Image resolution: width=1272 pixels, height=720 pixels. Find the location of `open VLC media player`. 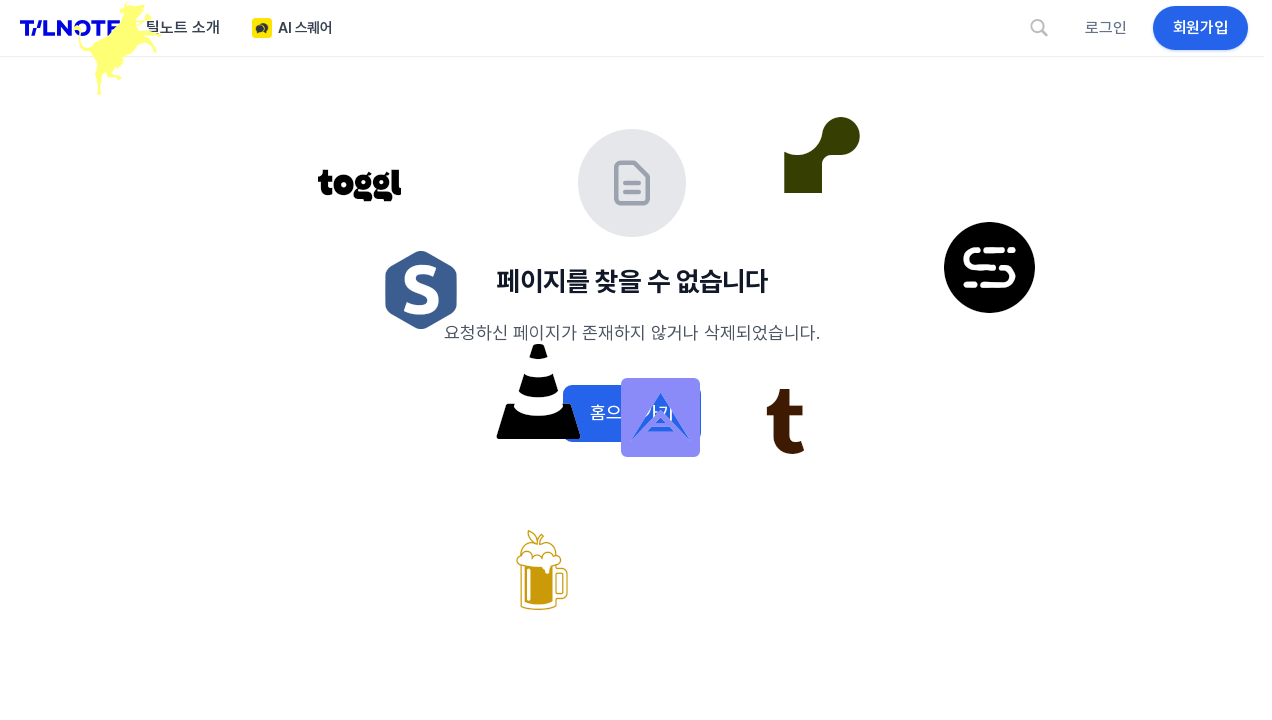

open VLC media player is located at coordinates (538, 391).